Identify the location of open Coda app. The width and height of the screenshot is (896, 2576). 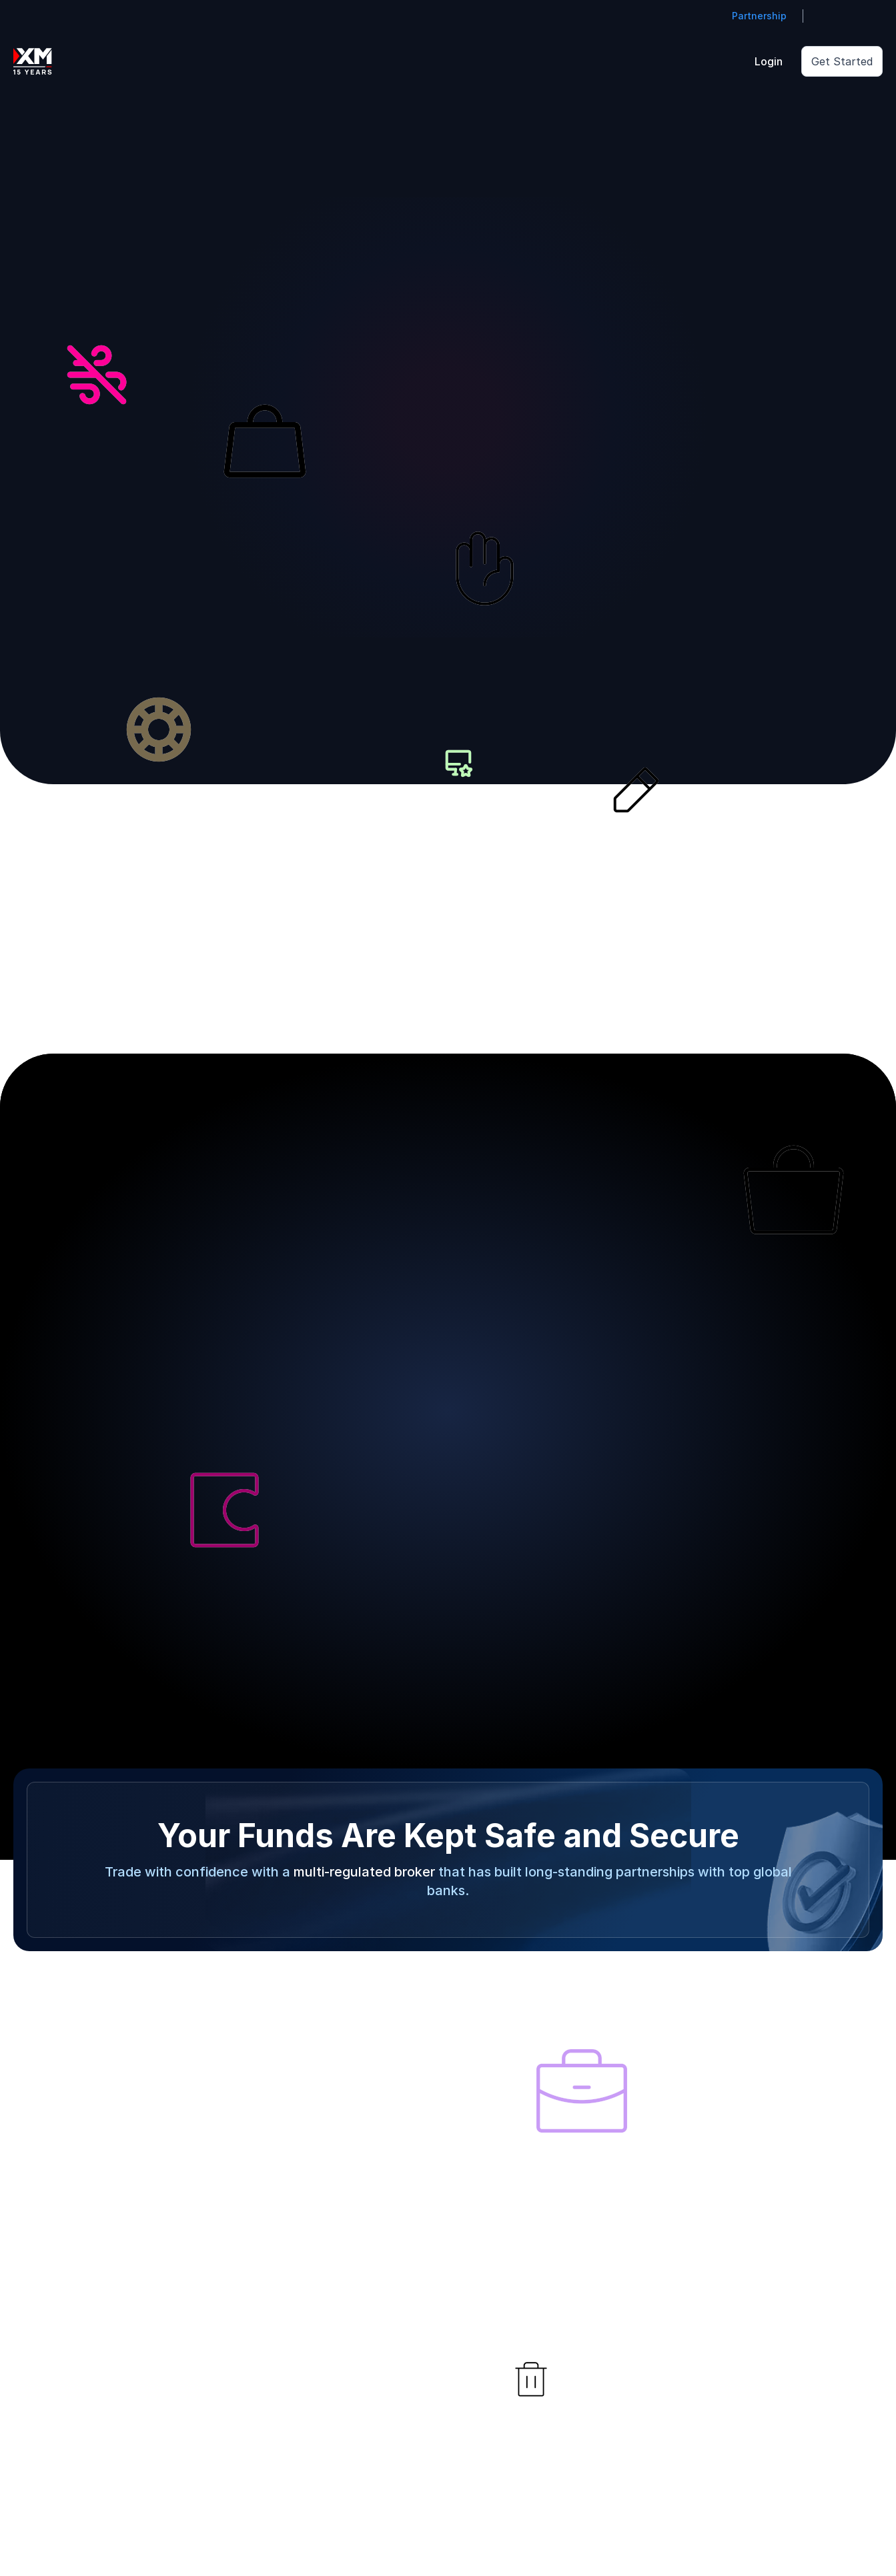
(224, 1510).